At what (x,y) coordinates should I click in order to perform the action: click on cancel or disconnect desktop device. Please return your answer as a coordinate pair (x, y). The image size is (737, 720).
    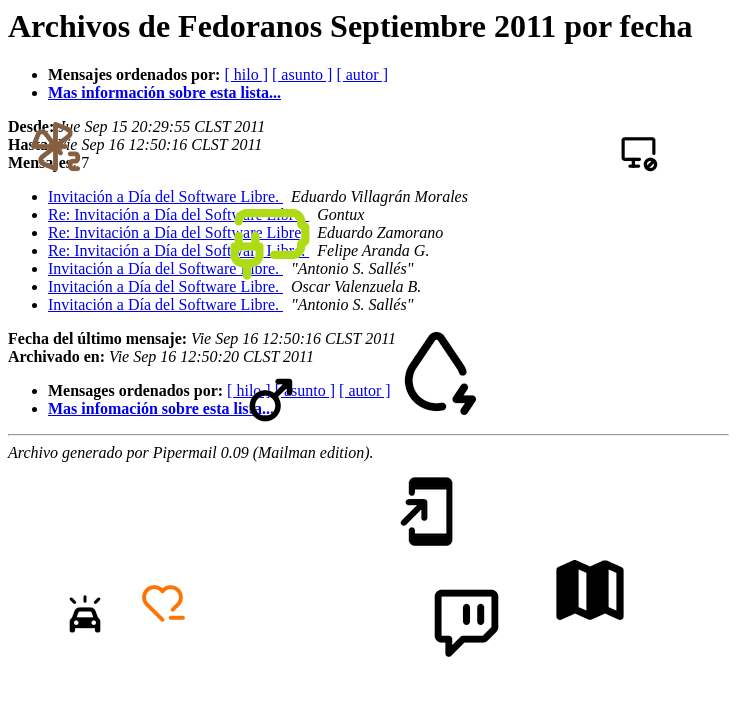
    Looking at the image, I should click on (638, 152).